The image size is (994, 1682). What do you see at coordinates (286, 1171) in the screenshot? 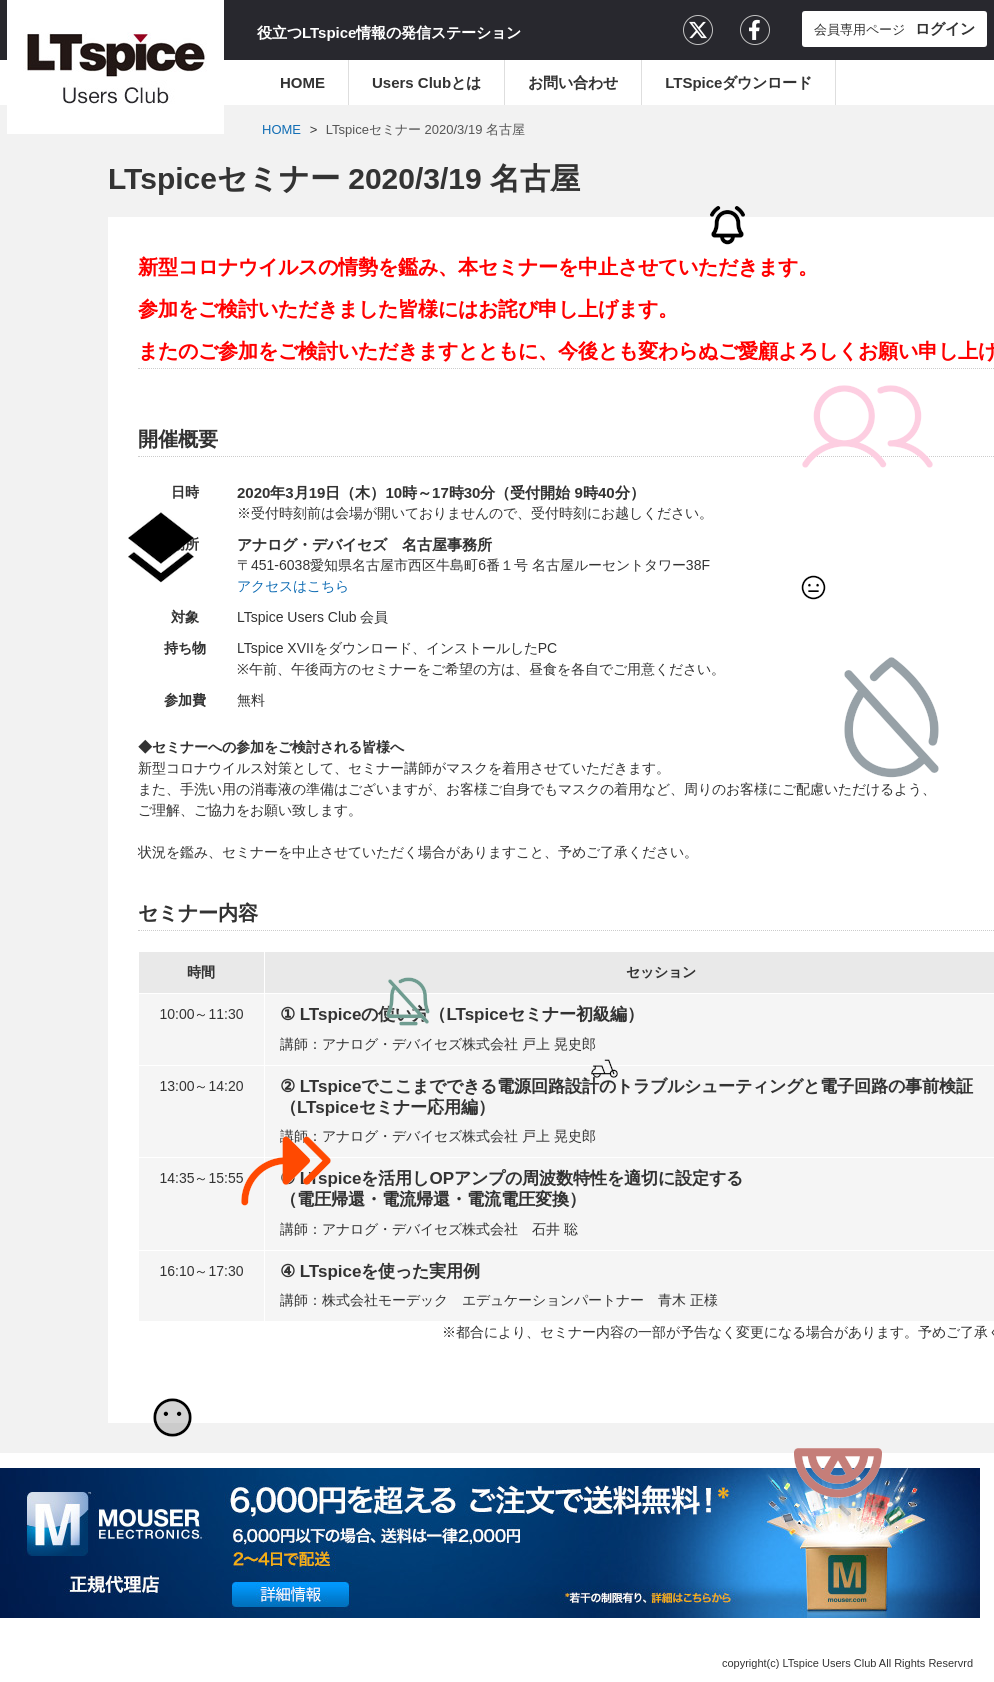
I see `forward or share content to multiple recipients` at bounding box center [286, 1171].